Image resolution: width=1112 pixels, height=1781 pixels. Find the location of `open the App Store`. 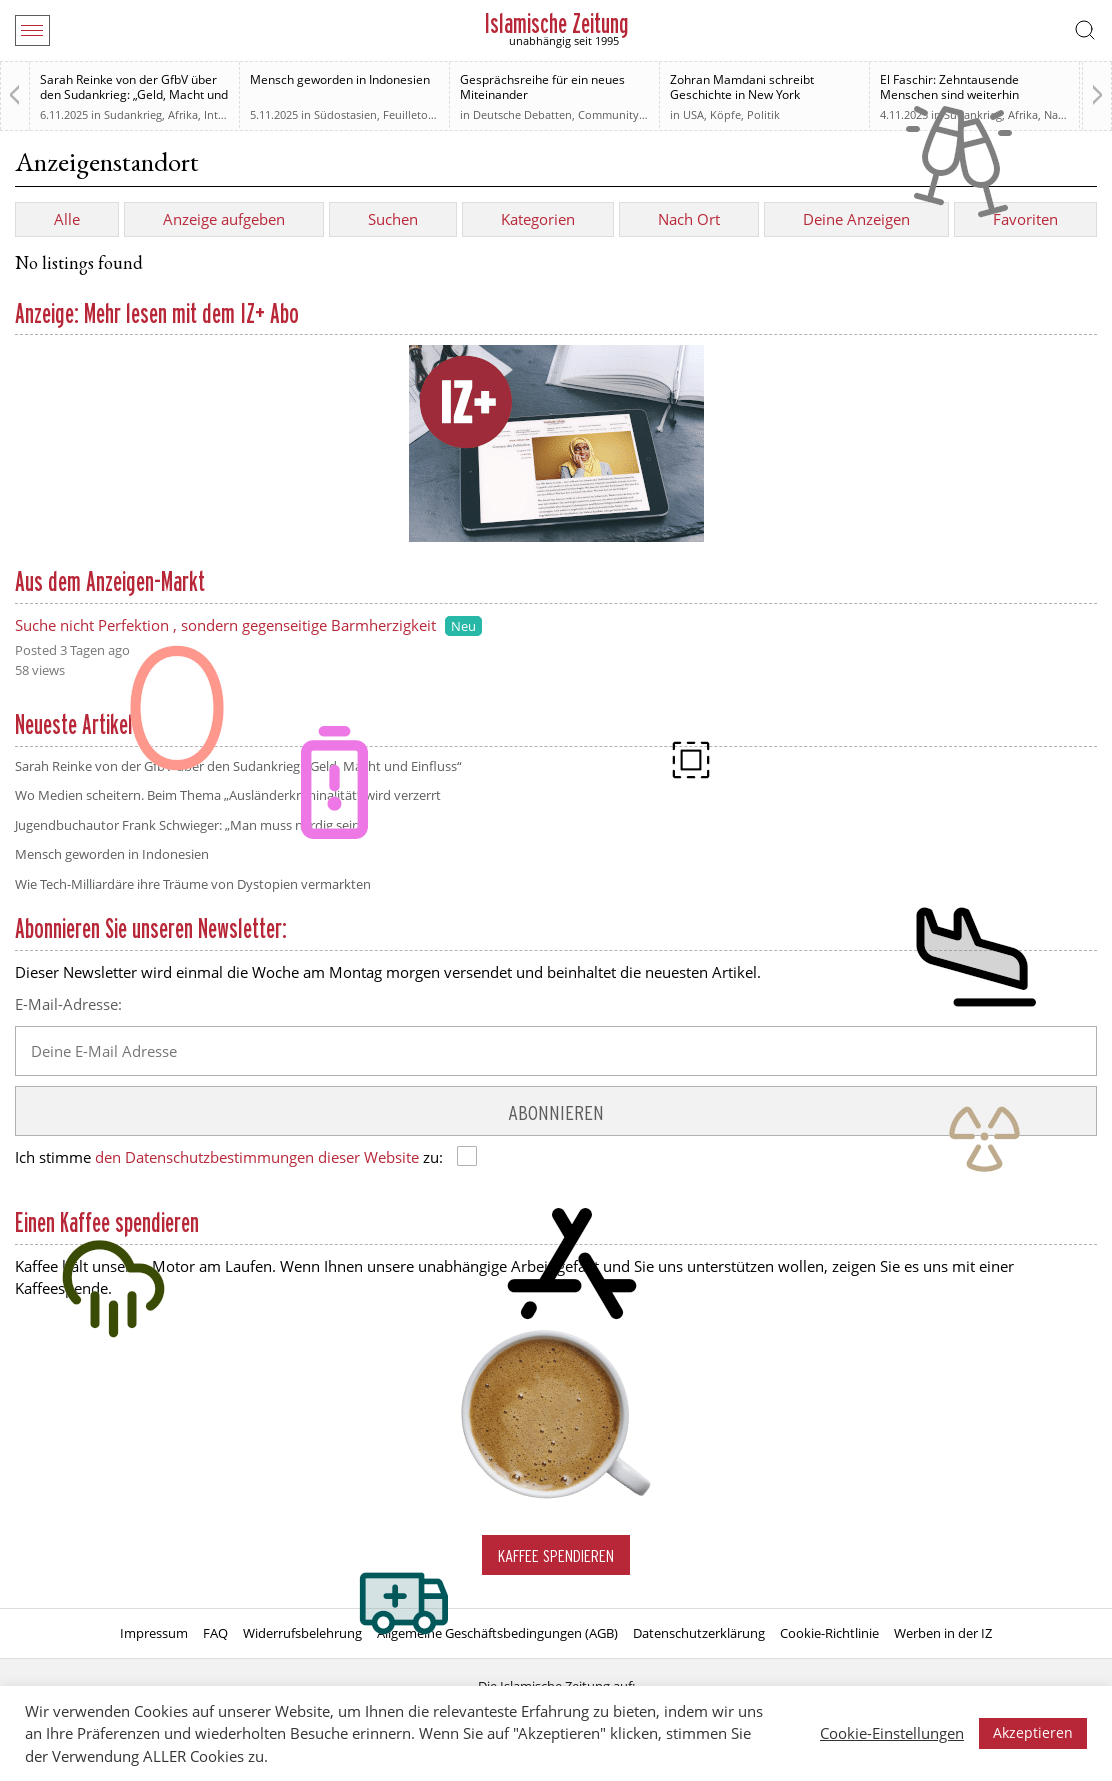

open the App Store is located at coordinates (572, 1268).